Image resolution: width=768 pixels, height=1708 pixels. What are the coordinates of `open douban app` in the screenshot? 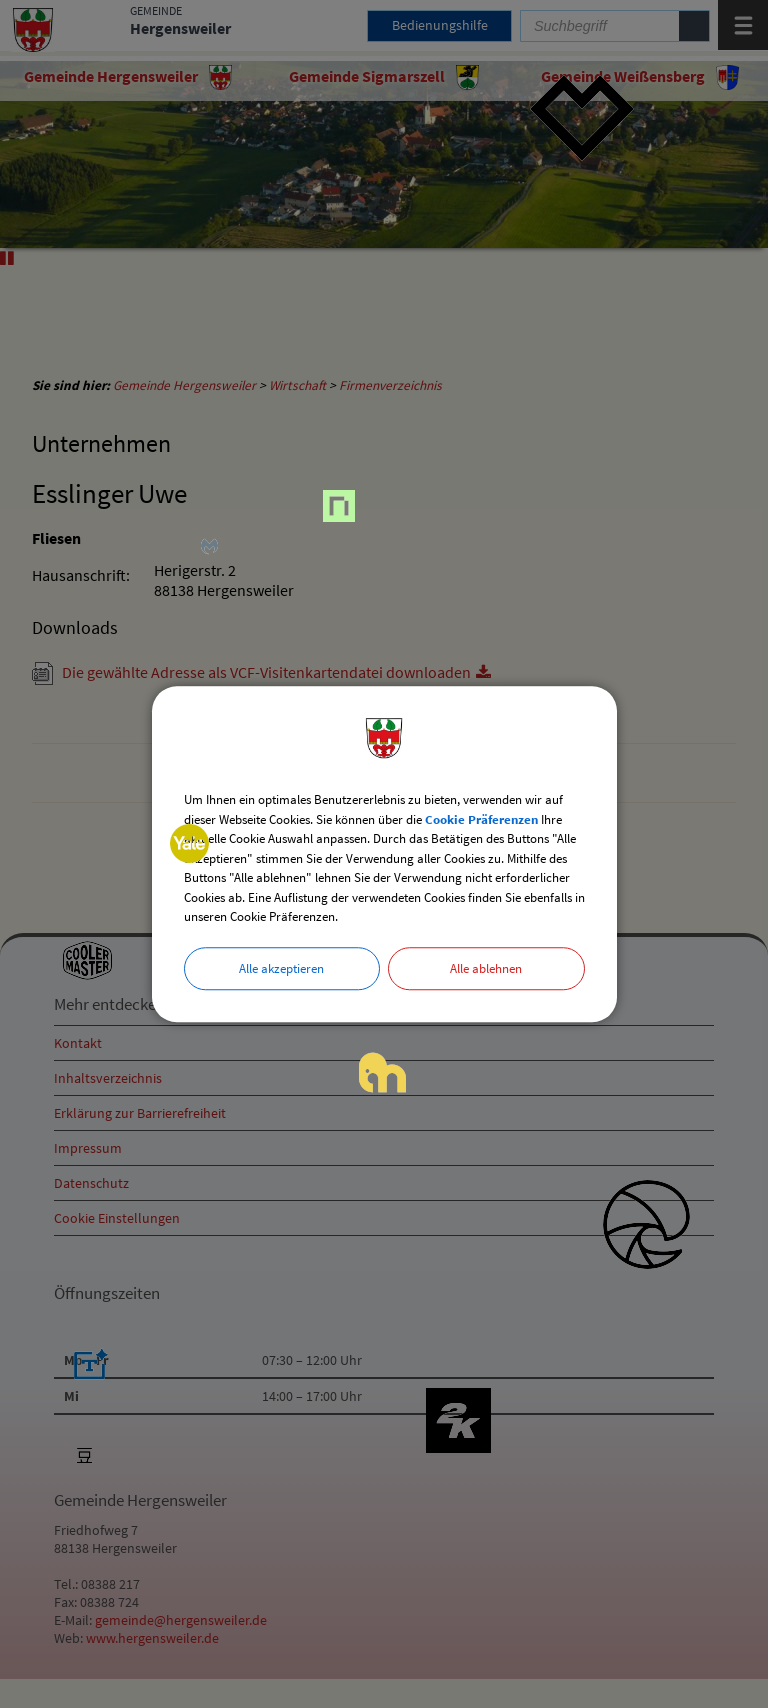 It's located at (84, 1455).